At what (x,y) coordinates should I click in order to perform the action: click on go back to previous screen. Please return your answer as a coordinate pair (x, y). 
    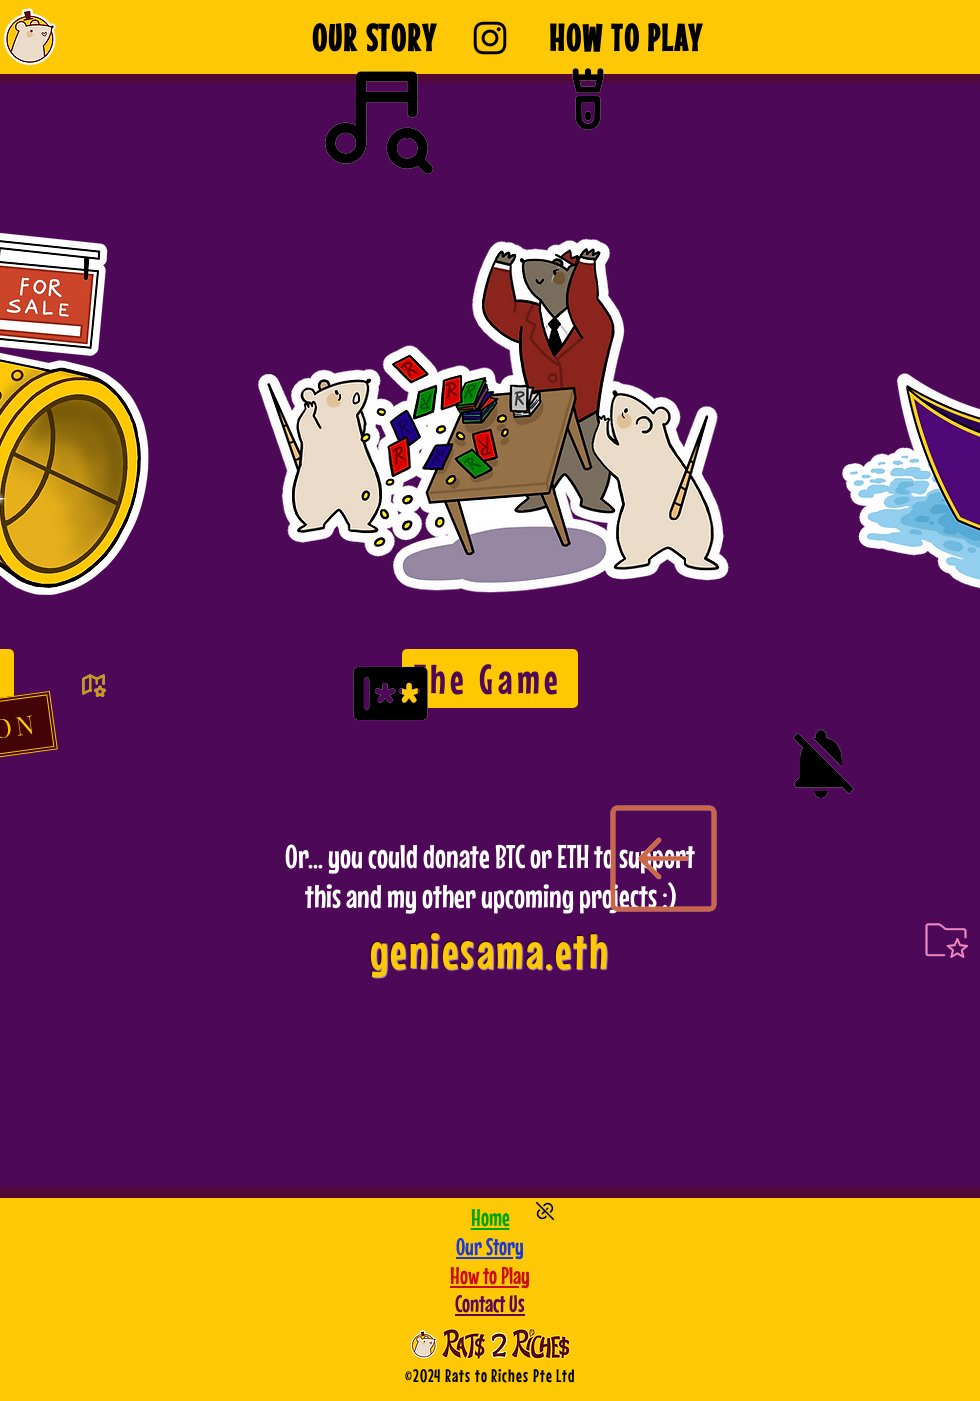
    Looking at the image, I should click on (663, 858).